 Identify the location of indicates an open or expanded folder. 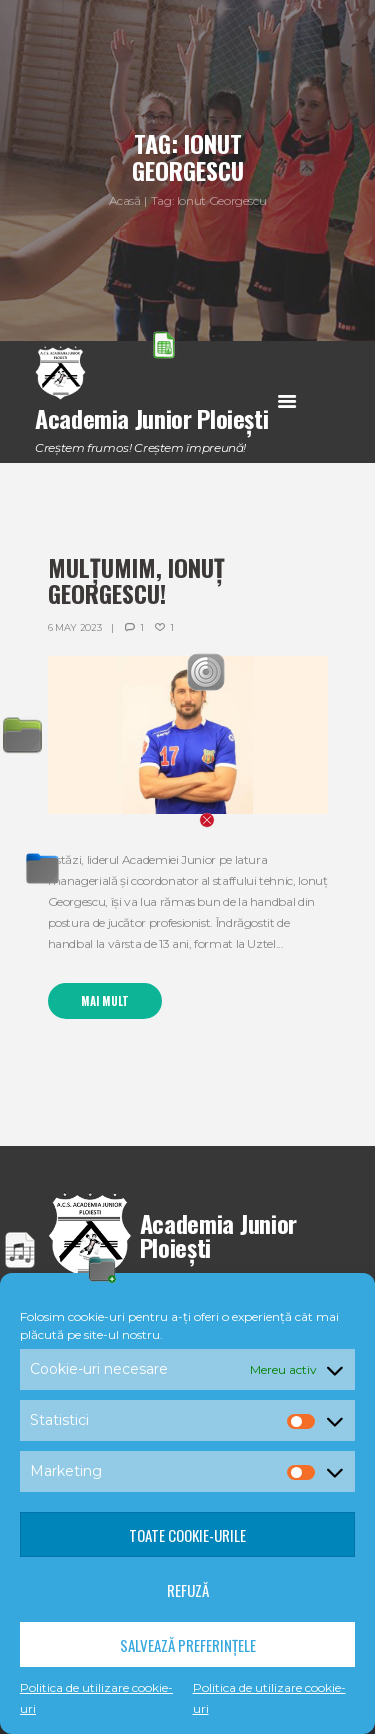
(22, 734).